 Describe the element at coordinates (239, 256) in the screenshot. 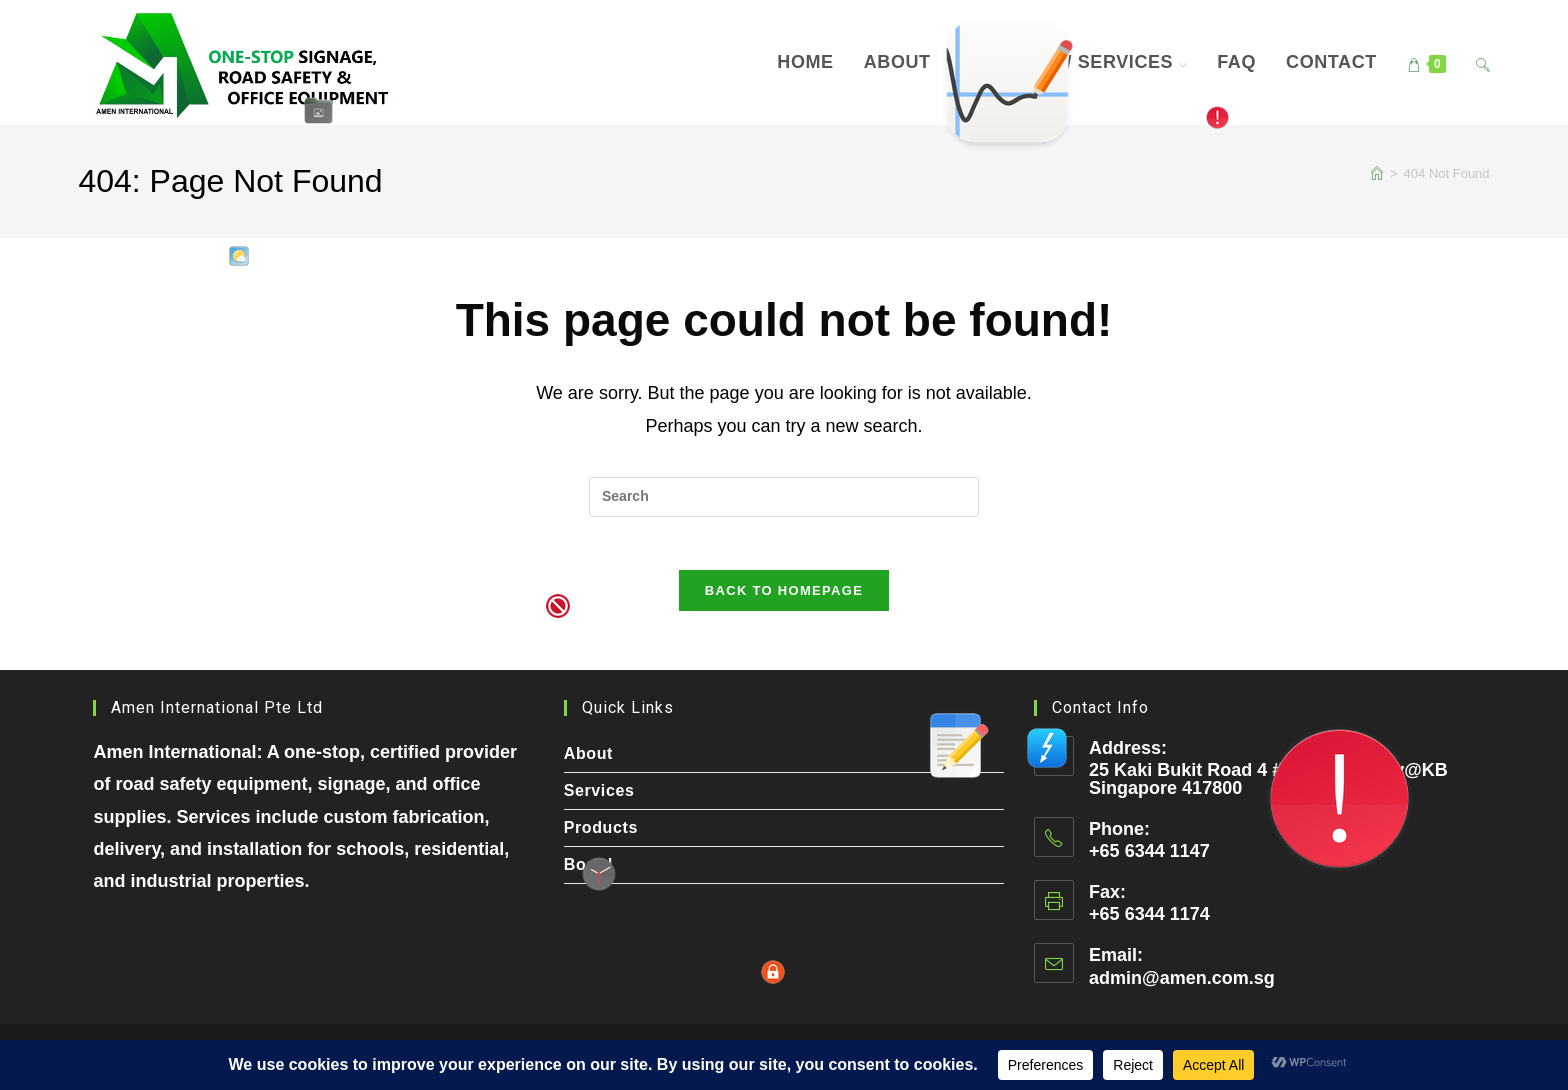

I see `open the weather app` at that location.